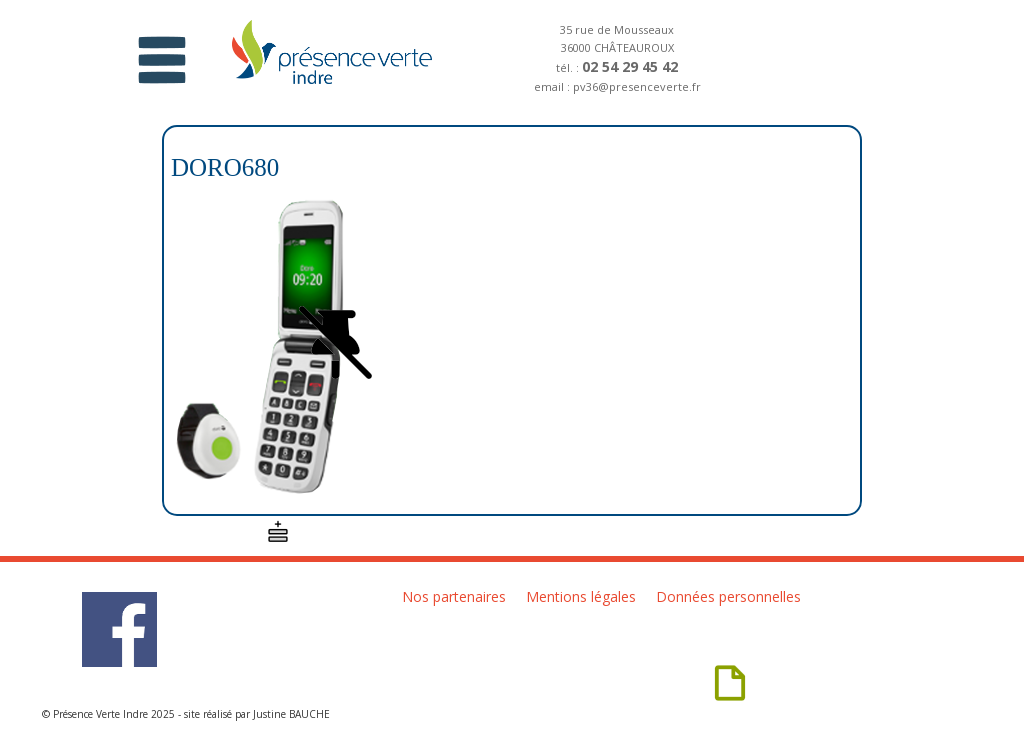 This screenshot has width=1024, height=731. I want to click on unpin this item, so click(335, 342).